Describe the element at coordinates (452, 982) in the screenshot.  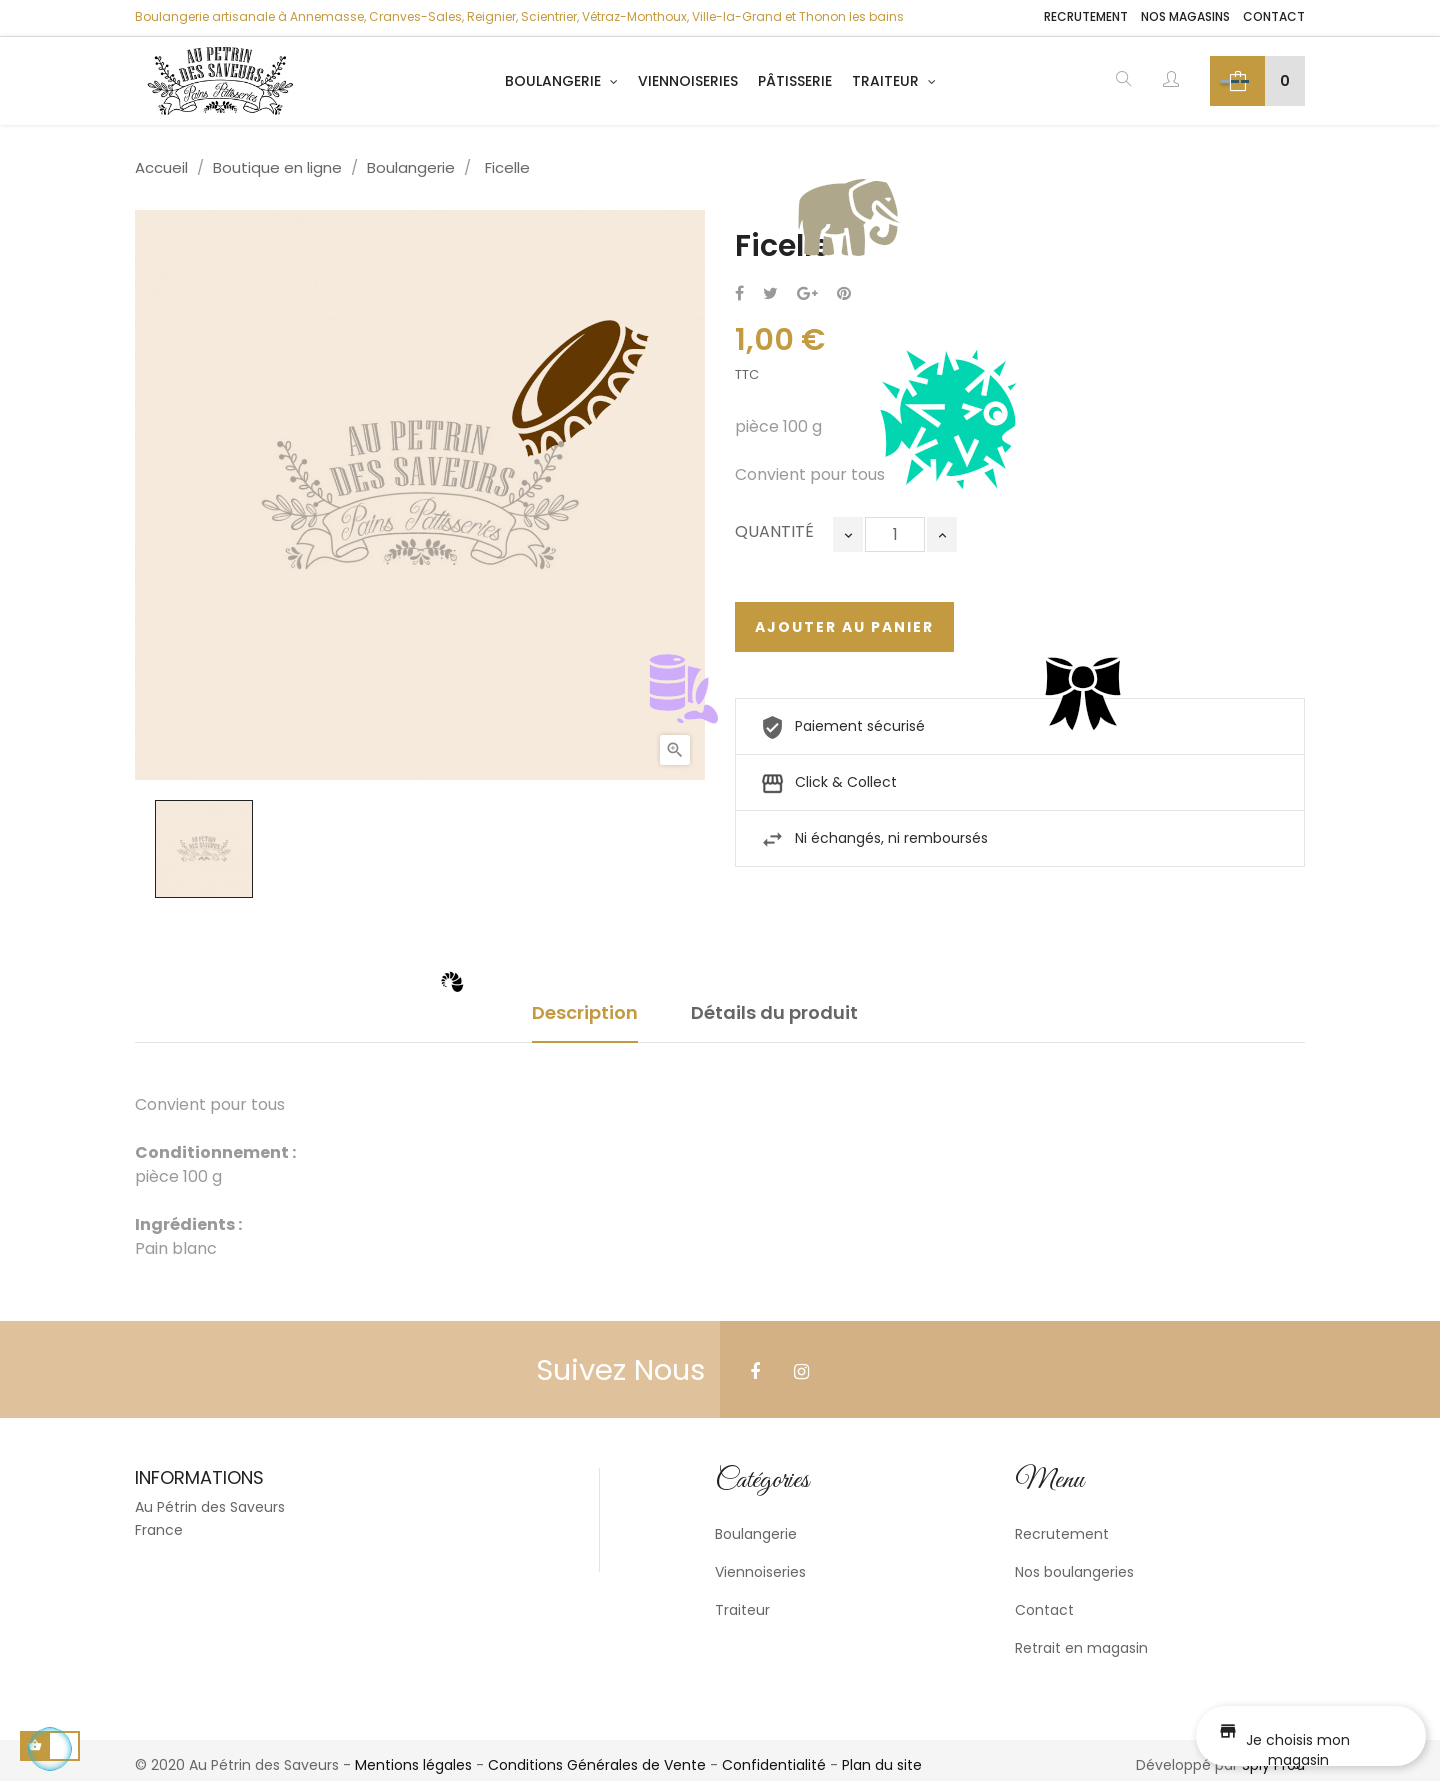
I see `access cooking or food preparation menu` at that location.